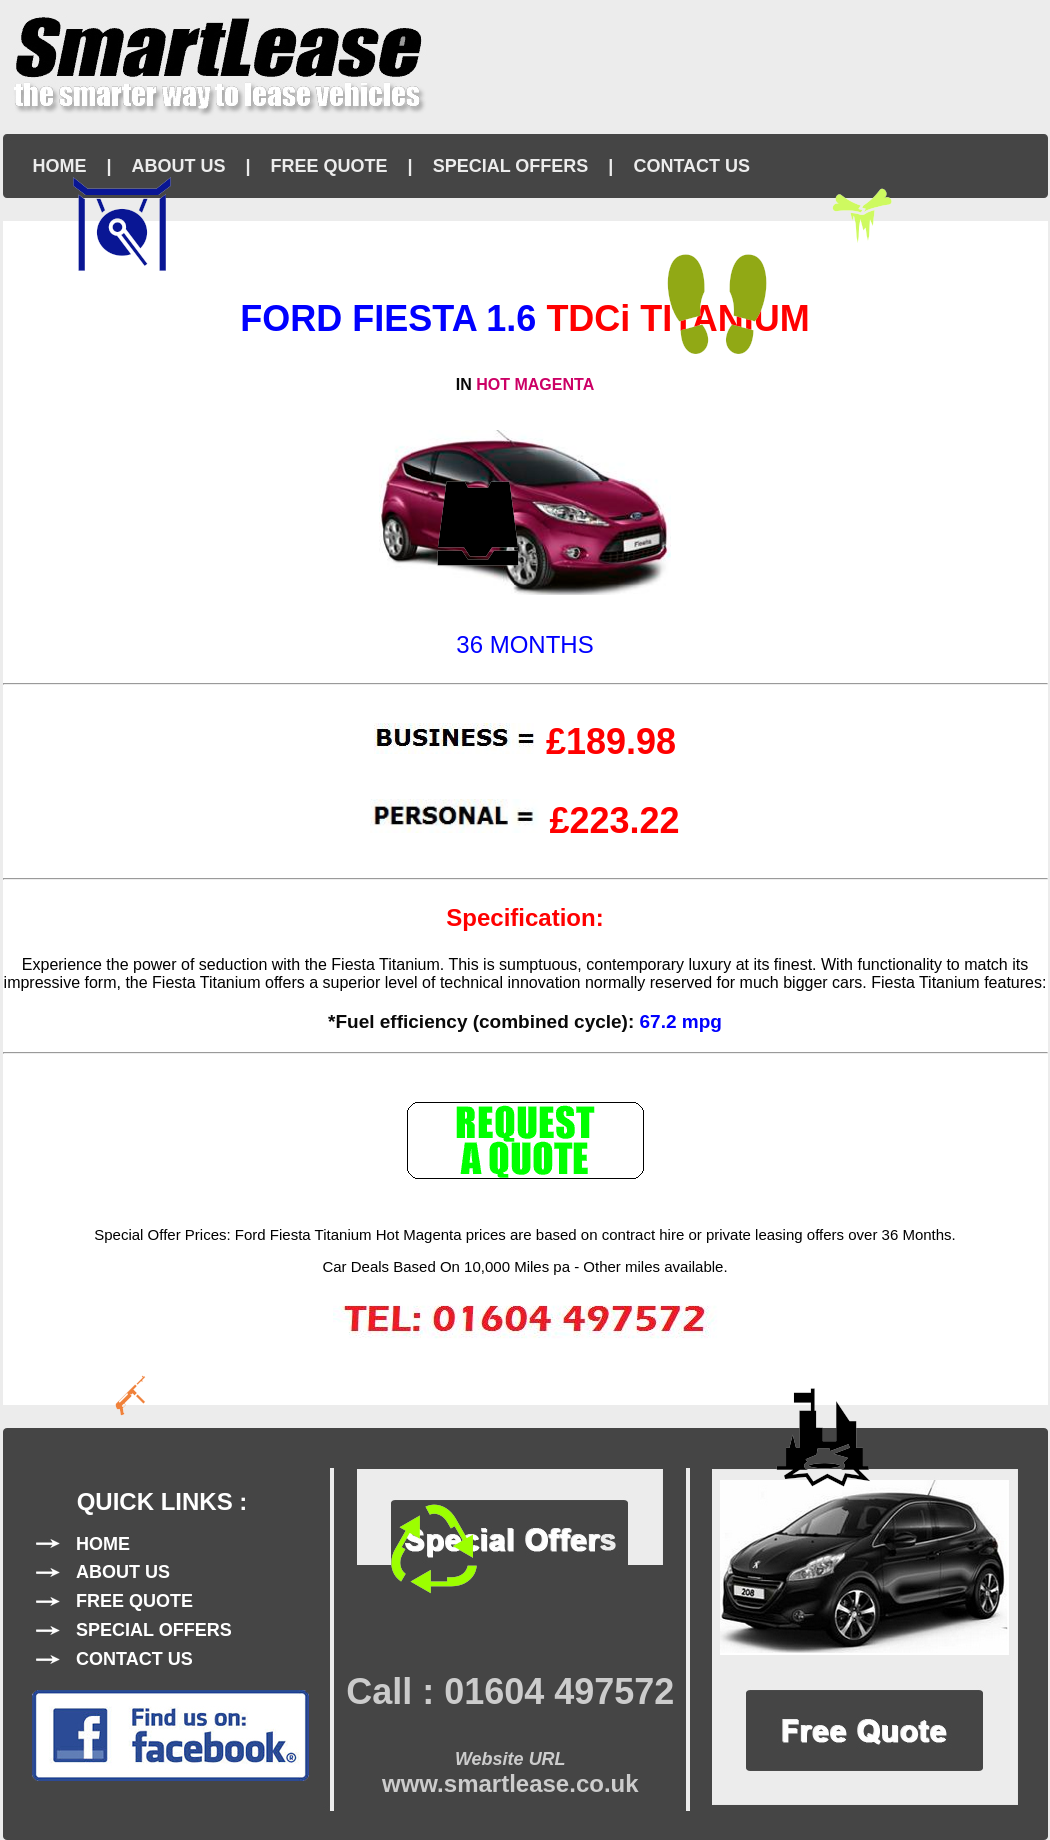 The height and width of the screenshot is (1840, 1050). What do you see at coordinates (122, 224) in the screenshot?
I see `trigger a sound or audio alert` at bounding box center [122, 224].